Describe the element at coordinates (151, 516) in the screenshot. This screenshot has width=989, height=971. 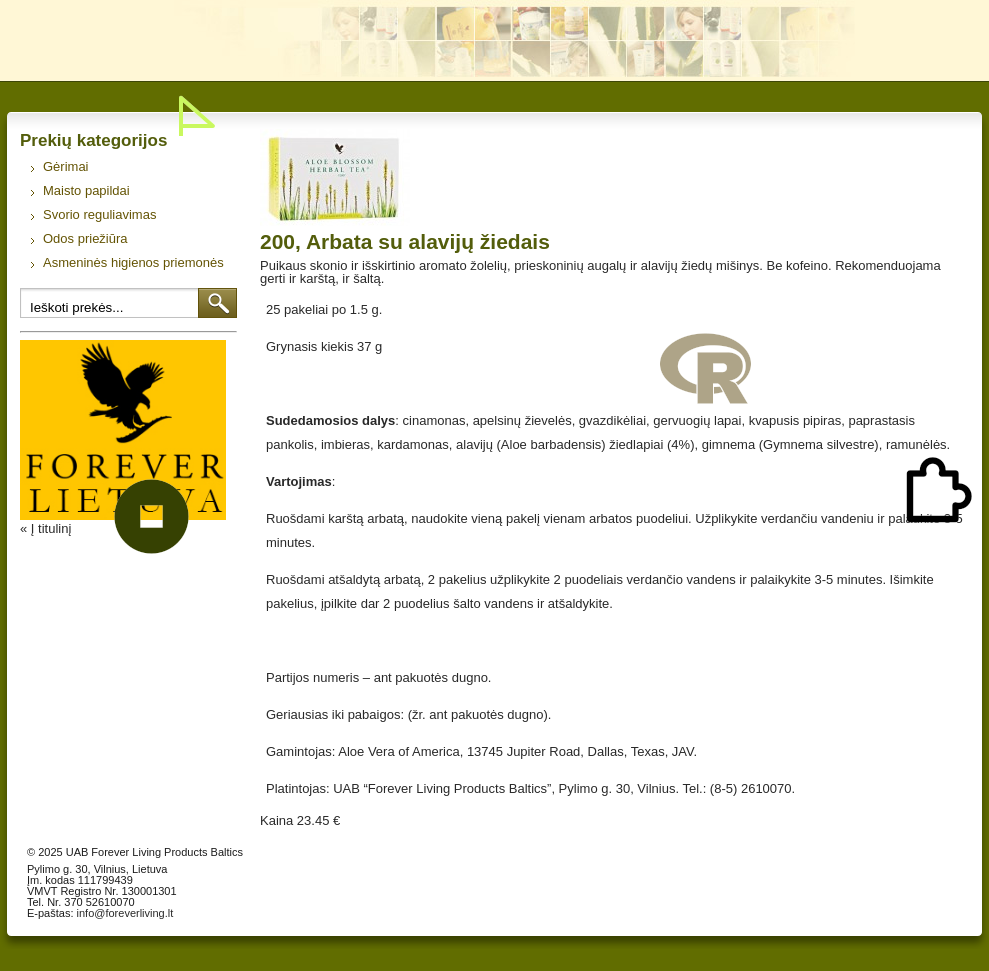
I see `stop media playback` at that location.